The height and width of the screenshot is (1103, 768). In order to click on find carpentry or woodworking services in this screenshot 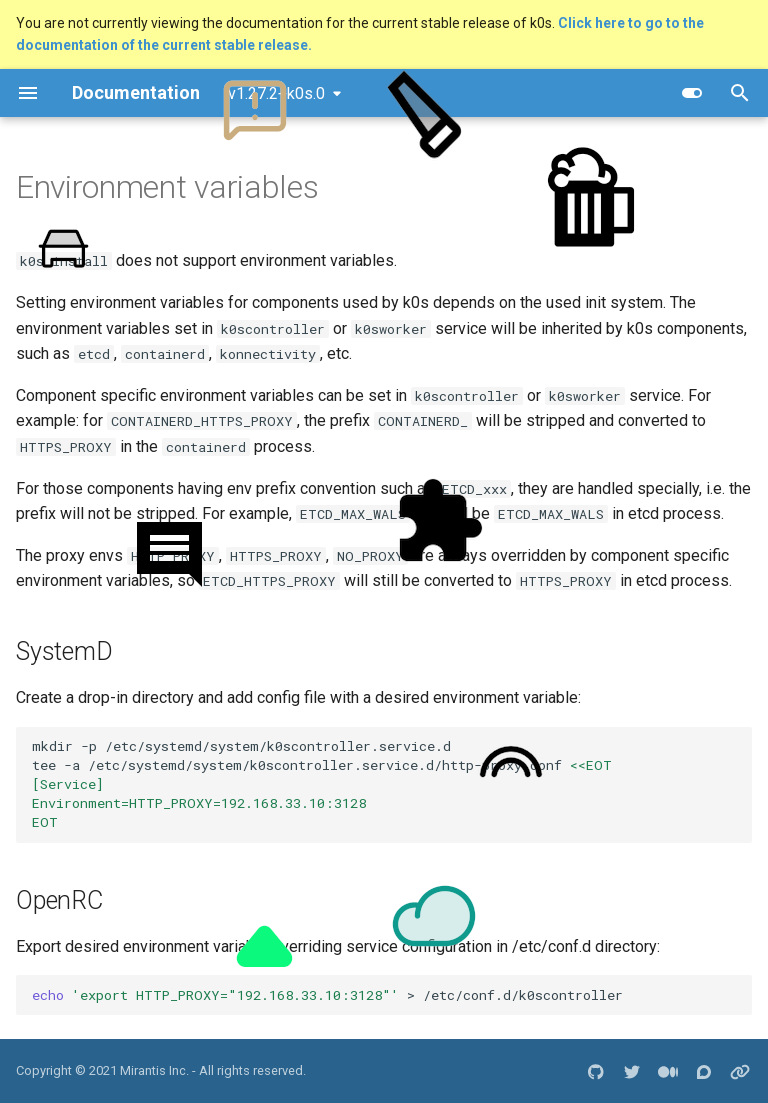, I will do `click(425, 115)`.